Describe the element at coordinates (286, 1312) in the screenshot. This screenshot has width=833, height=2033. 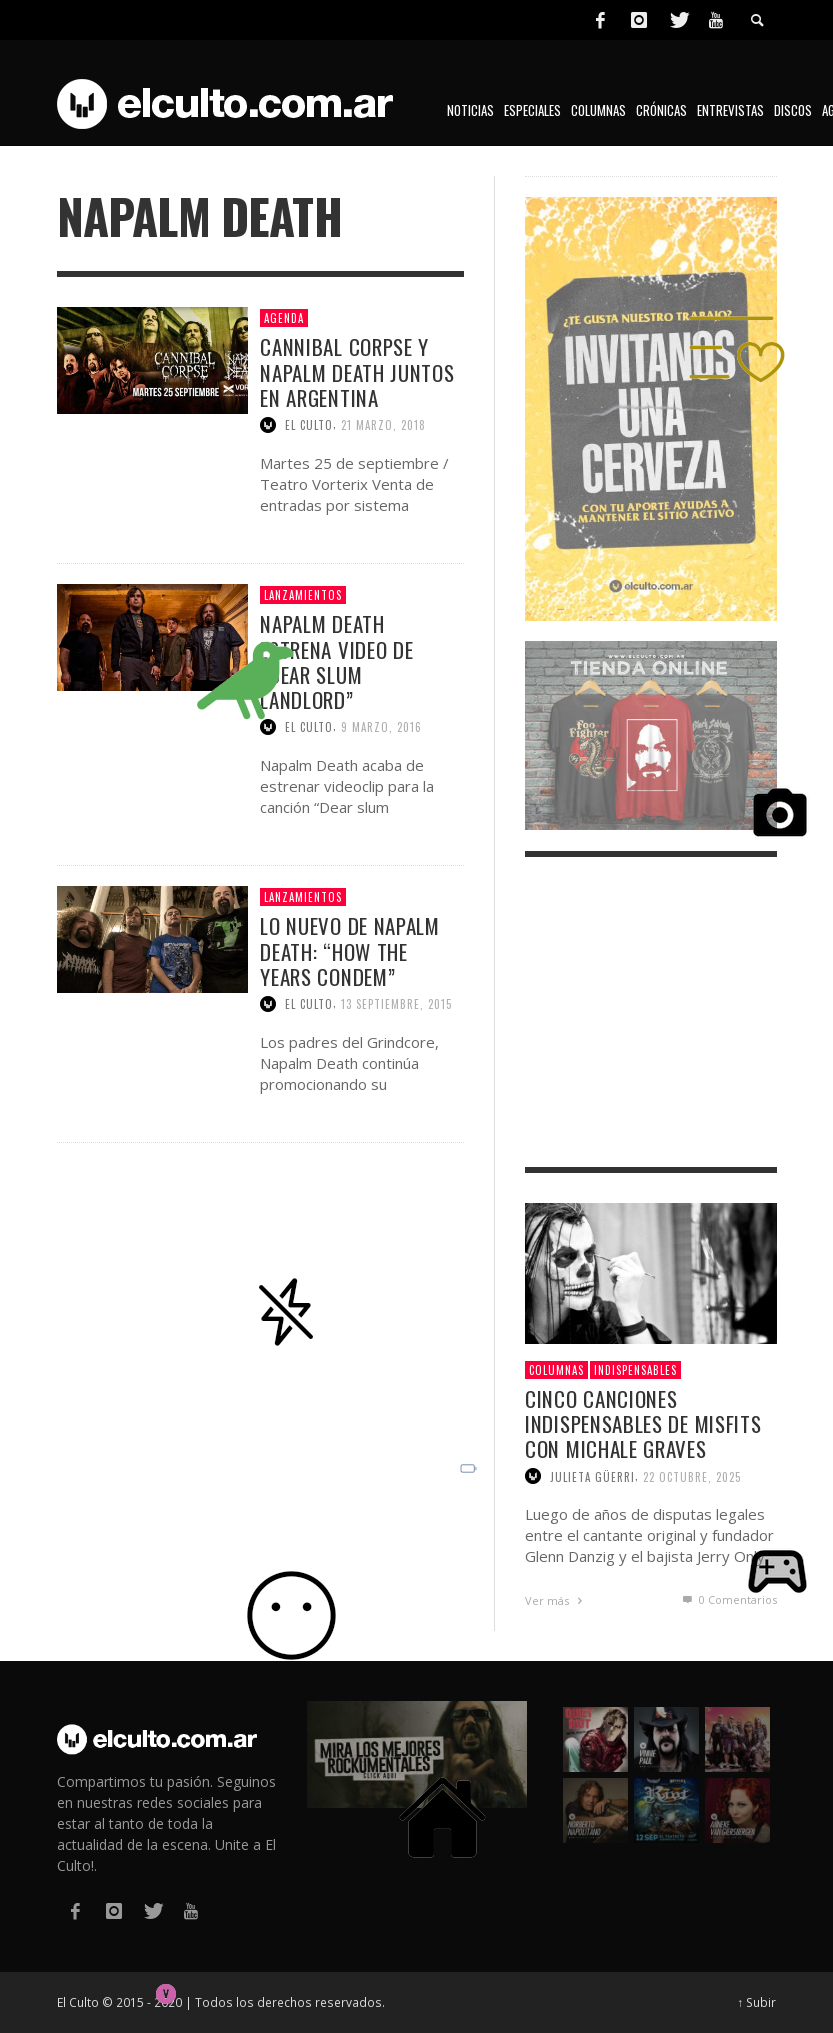
I see `disable camera flash` at that location.